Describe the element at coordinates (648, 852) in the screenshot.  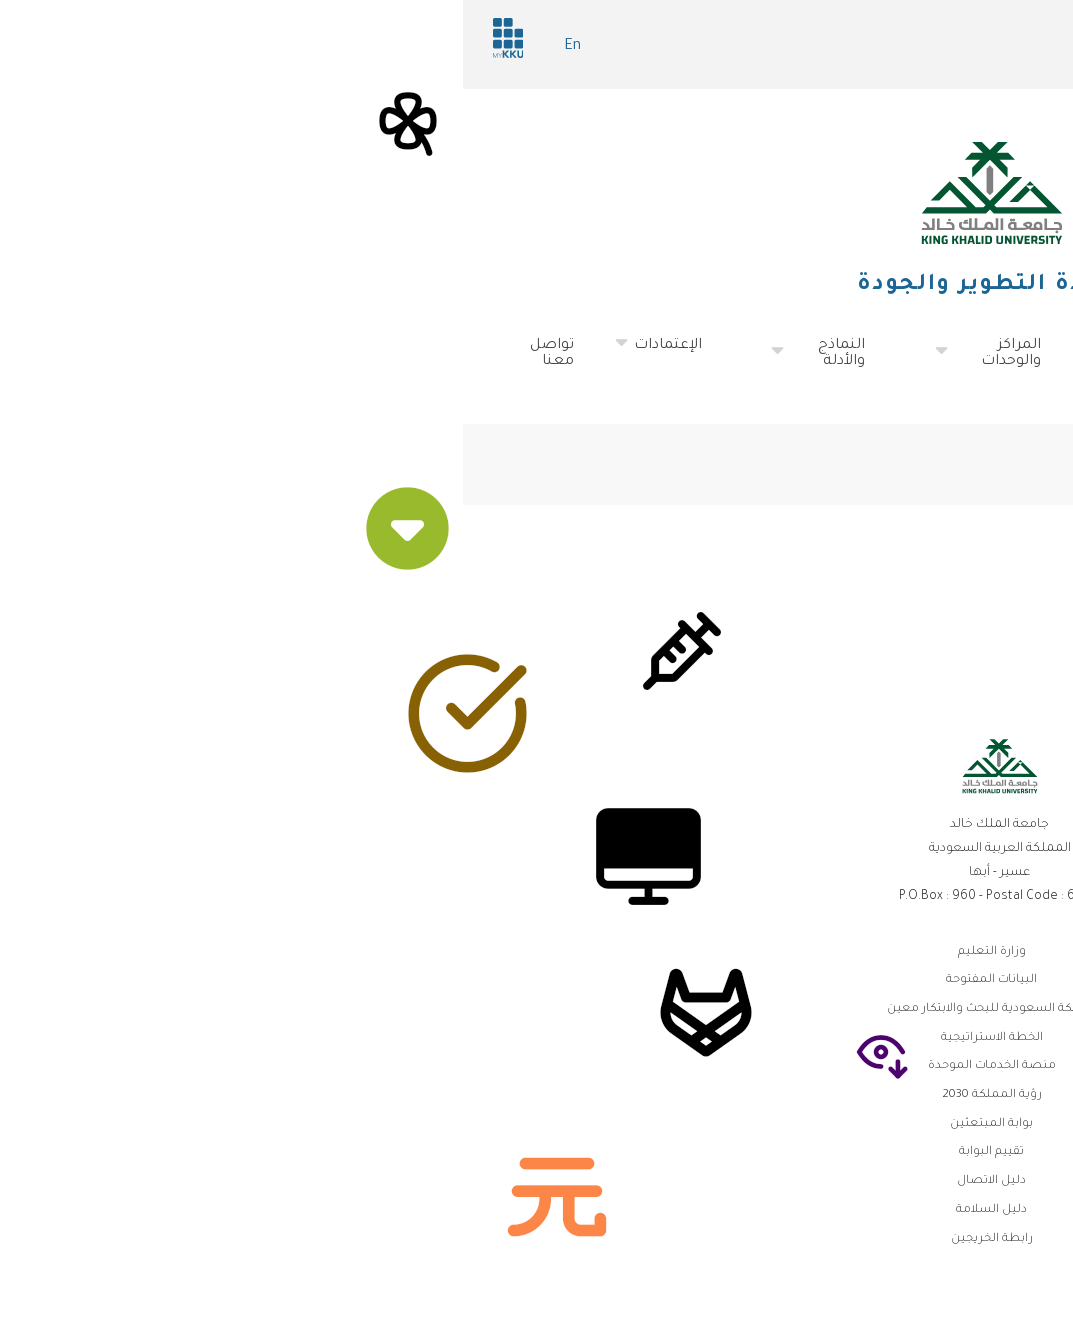
I see `switch to desktop view` at that location.